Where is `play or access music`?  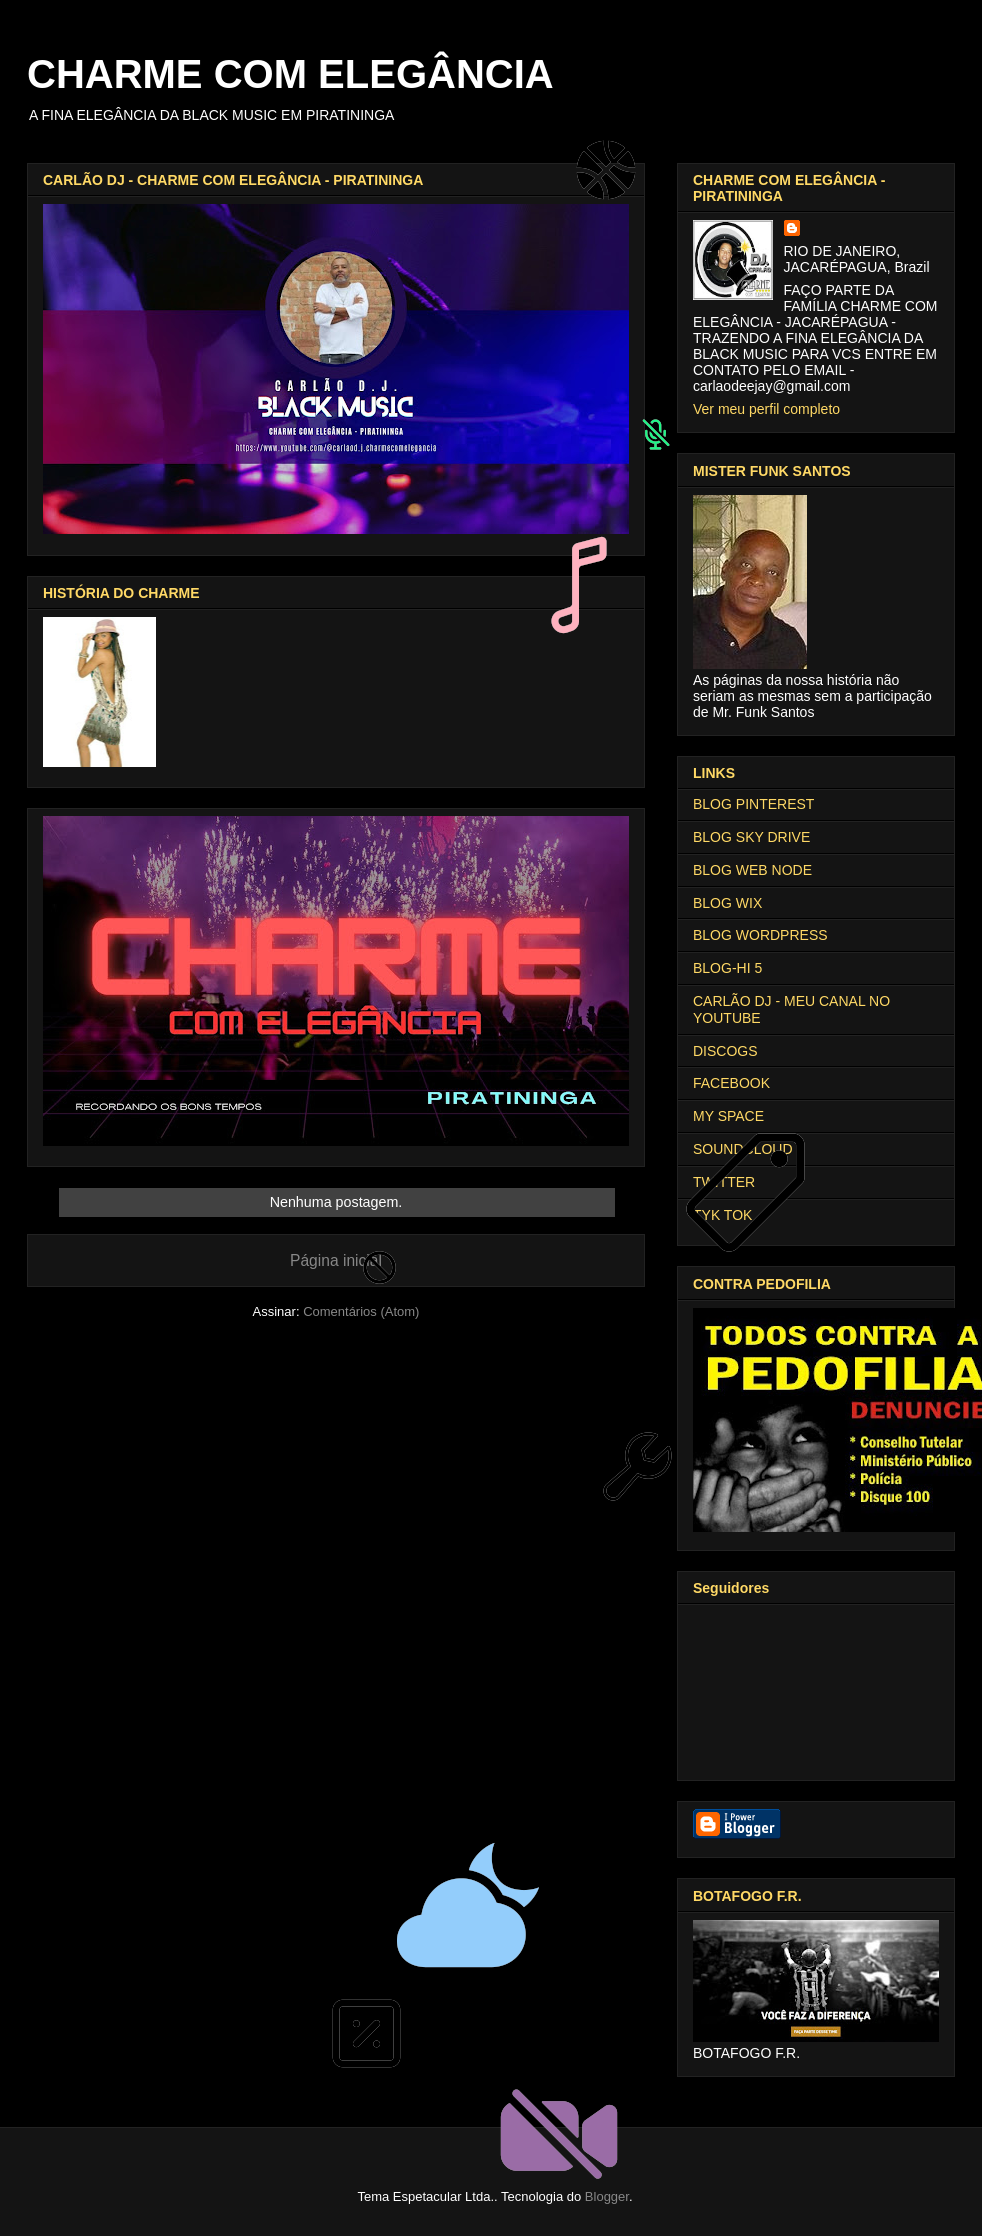 play or access music is located at coordinates (579, 585).